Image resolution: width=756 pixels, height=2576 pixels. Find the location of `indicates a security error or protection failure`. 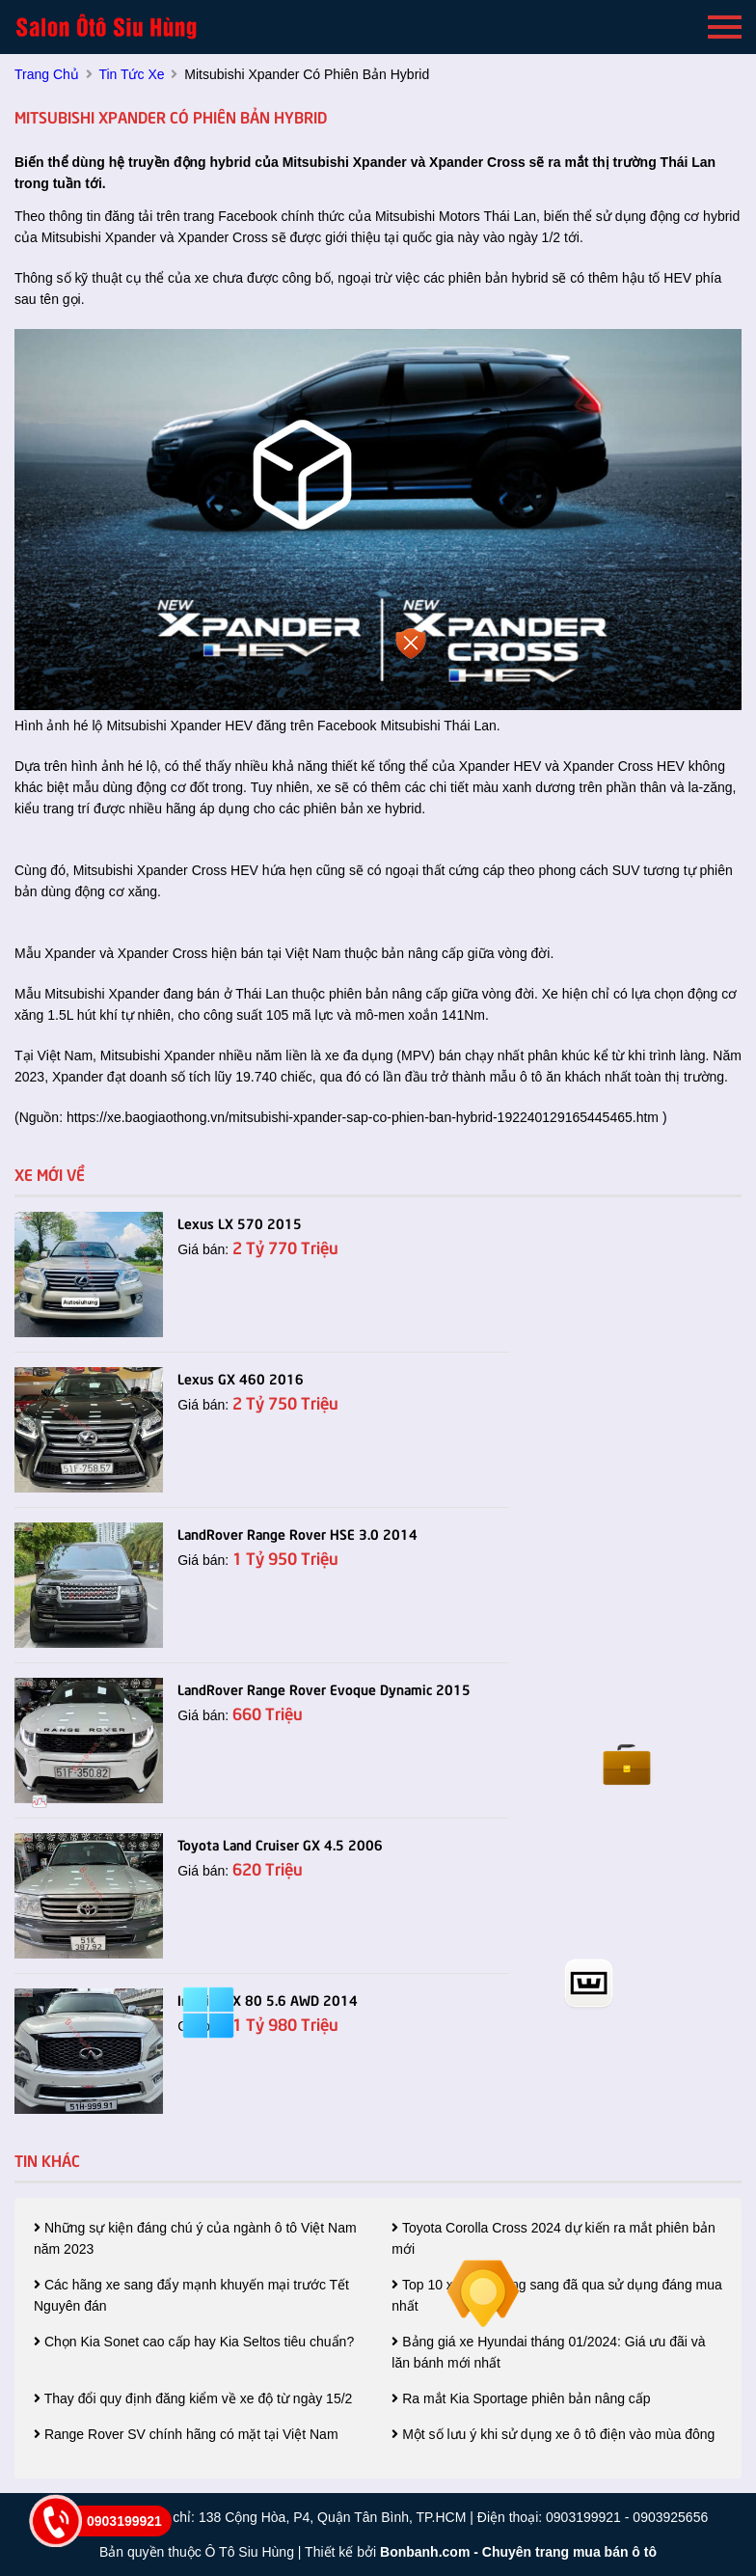

indicates a security error or protection failure is located at coordinates (411, 644).